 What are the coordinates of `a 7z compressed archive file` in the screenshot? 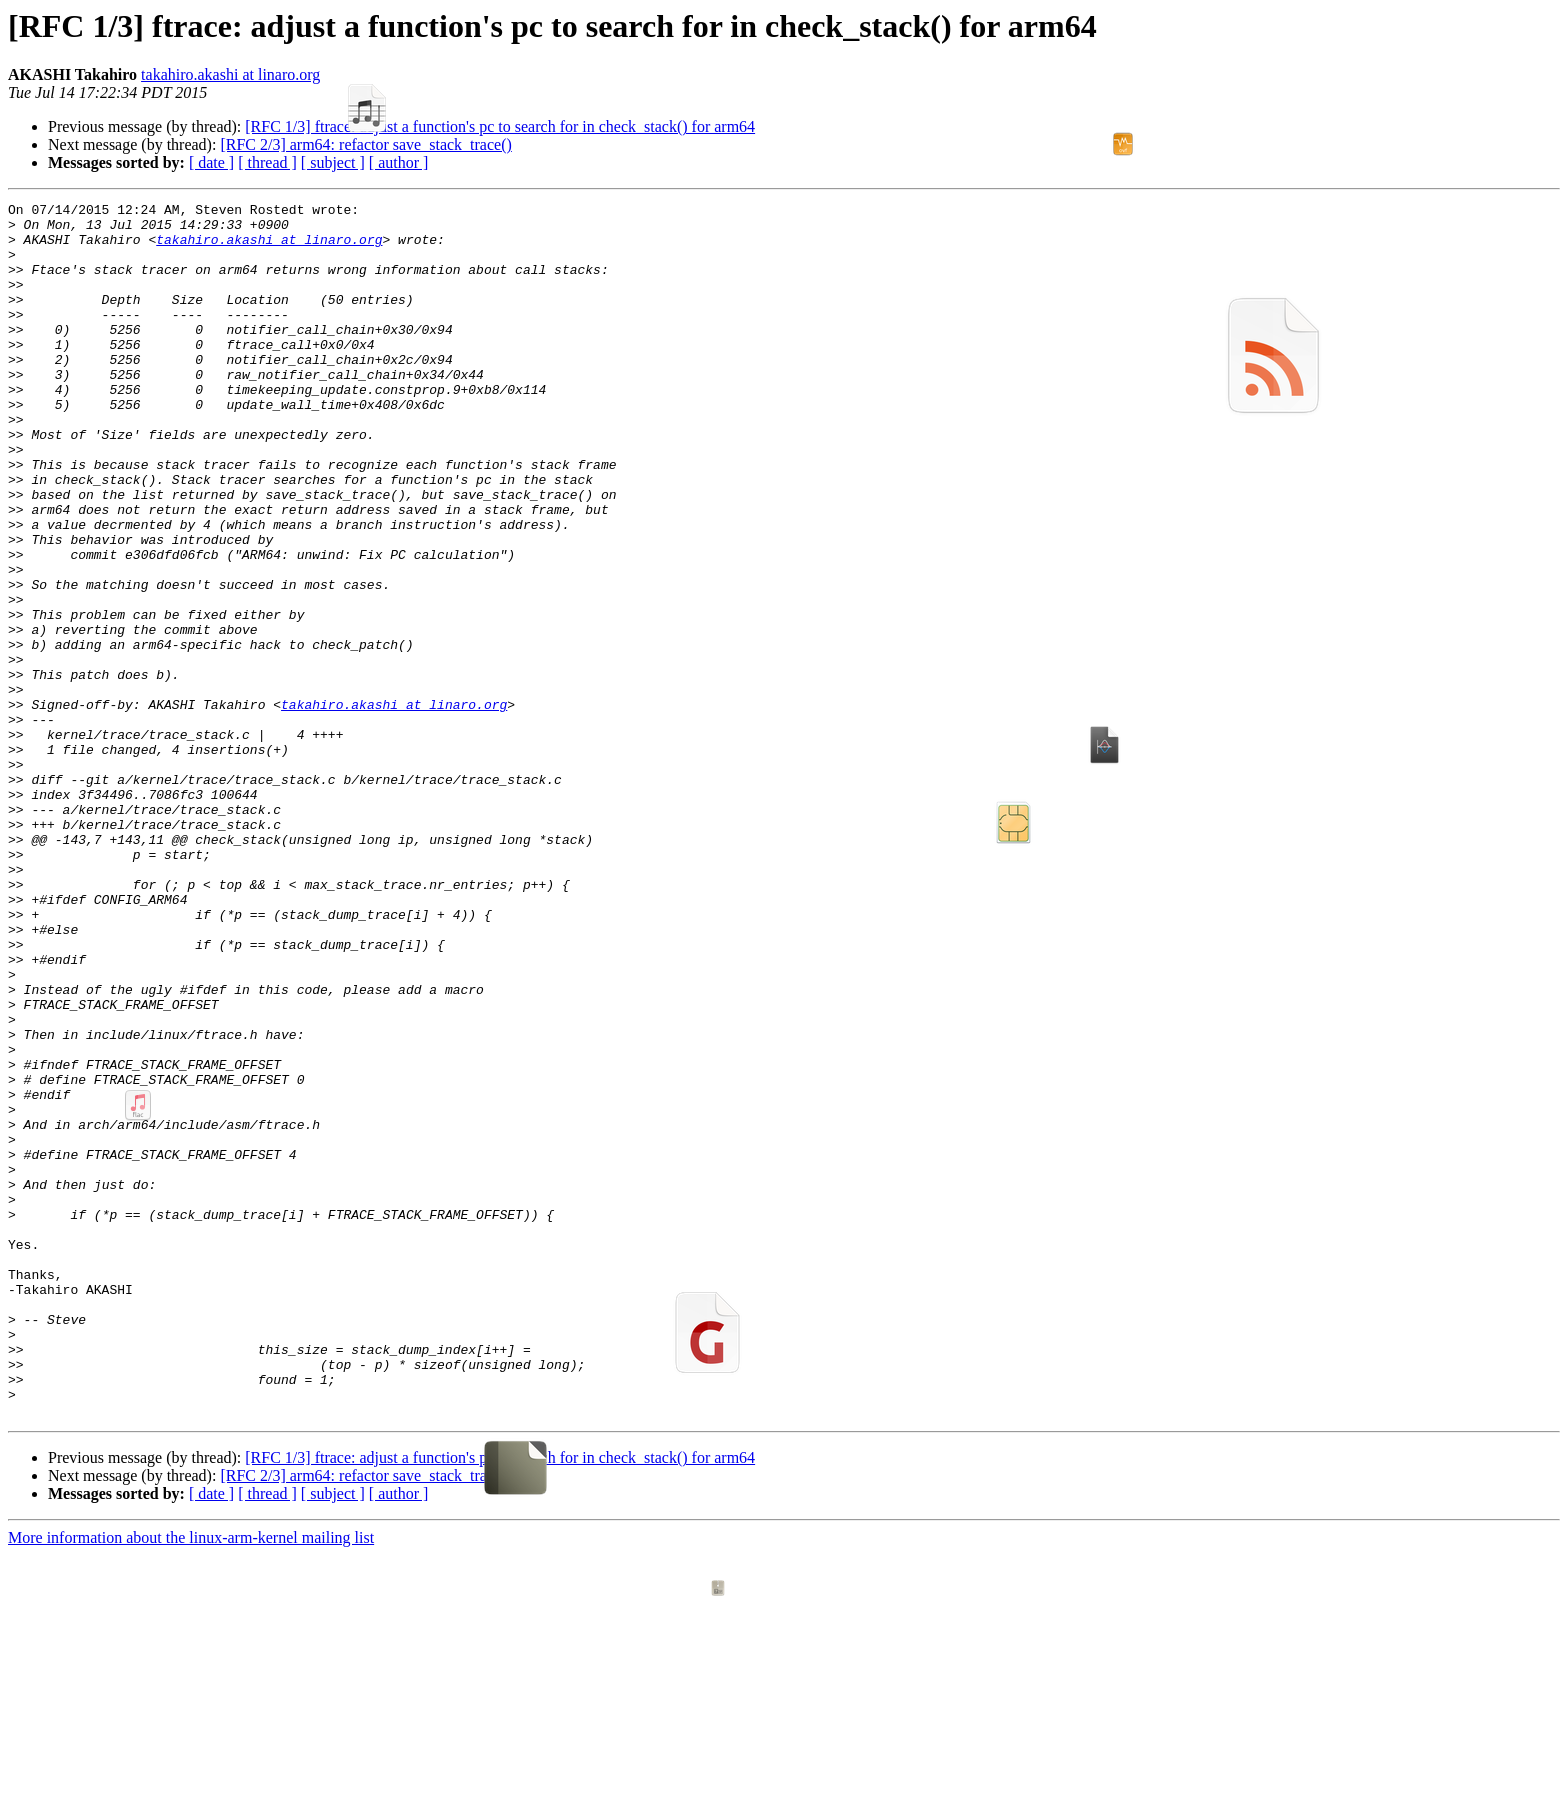 It's located at (718, 1588).